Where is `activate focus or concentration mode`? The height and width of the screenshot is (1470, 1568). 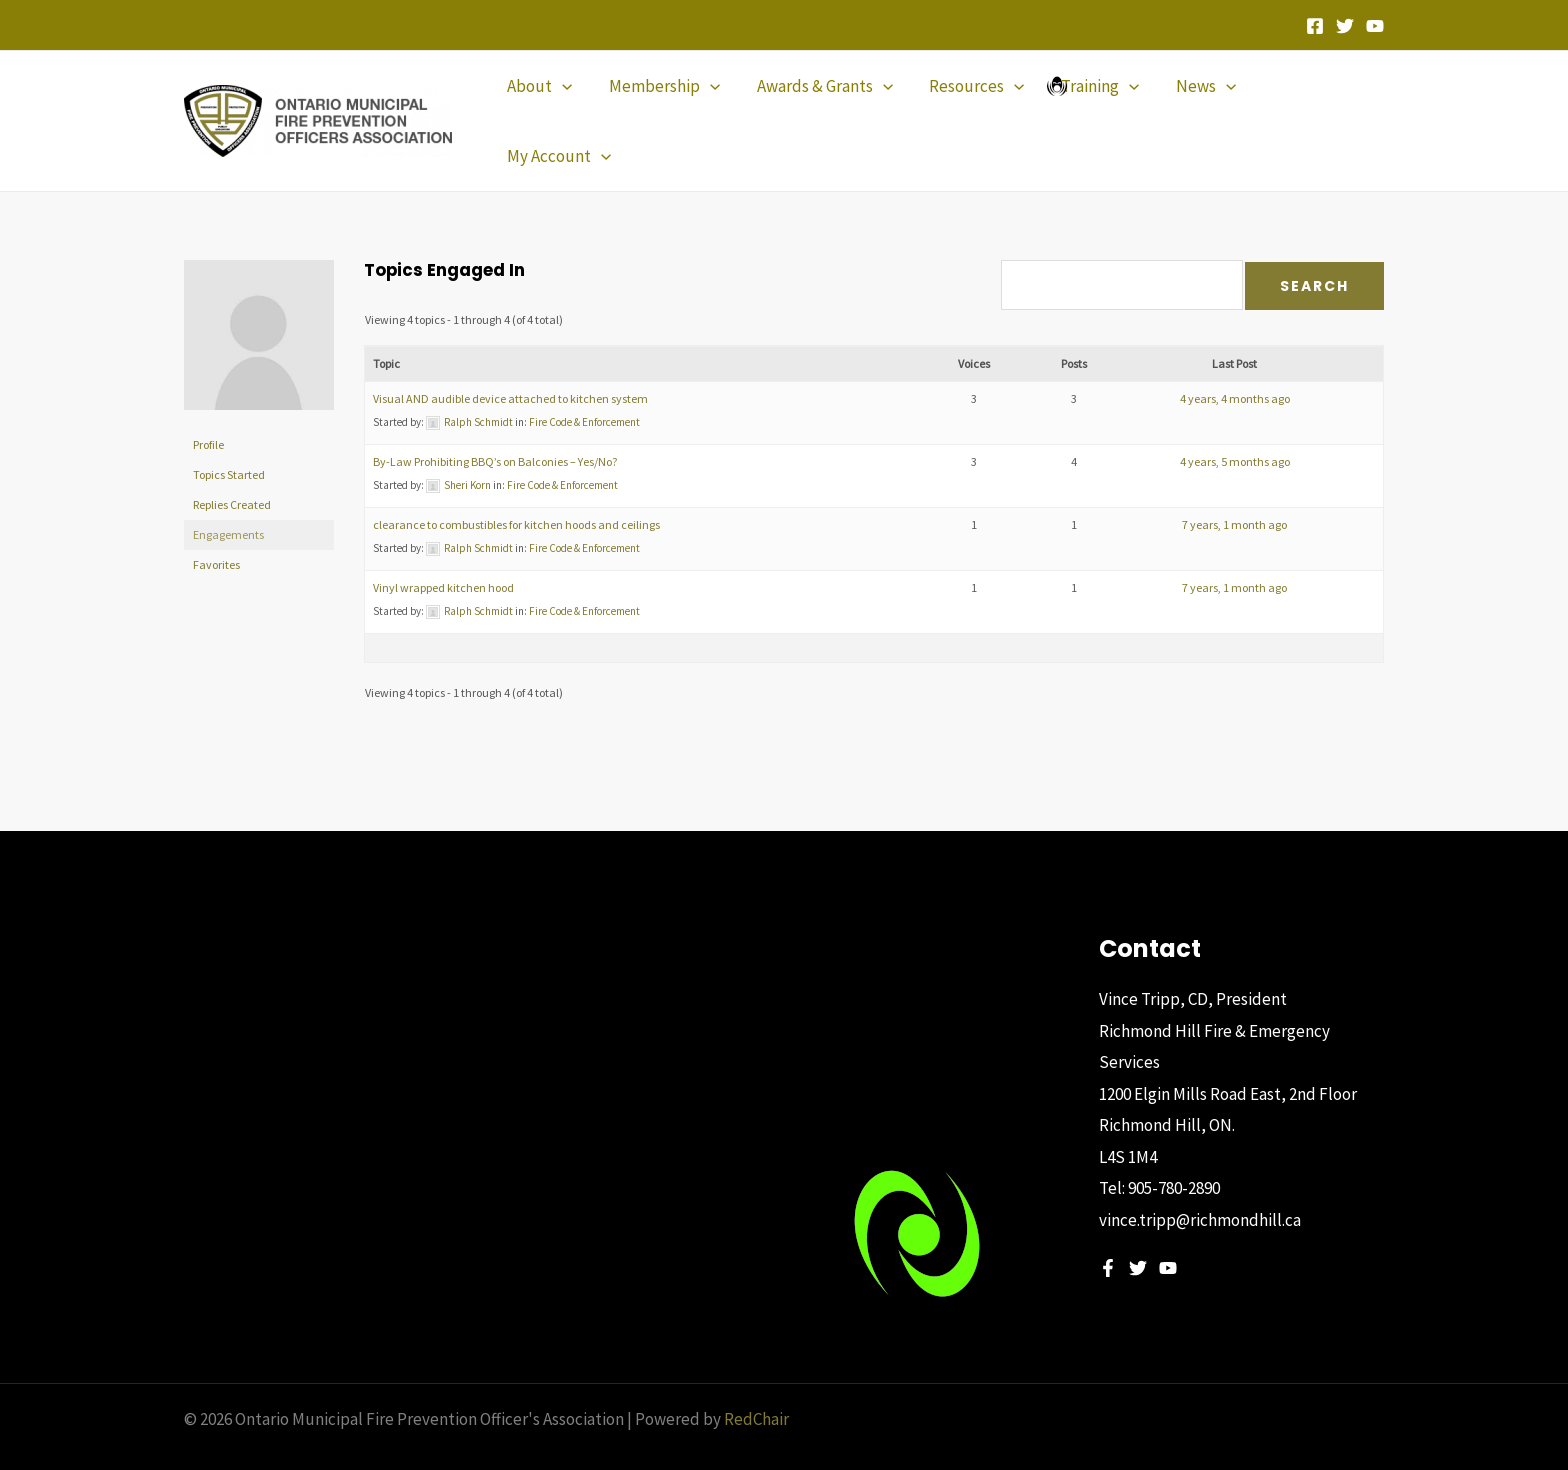 activate focus or concentration mode is located at coordinates (916, 1235).